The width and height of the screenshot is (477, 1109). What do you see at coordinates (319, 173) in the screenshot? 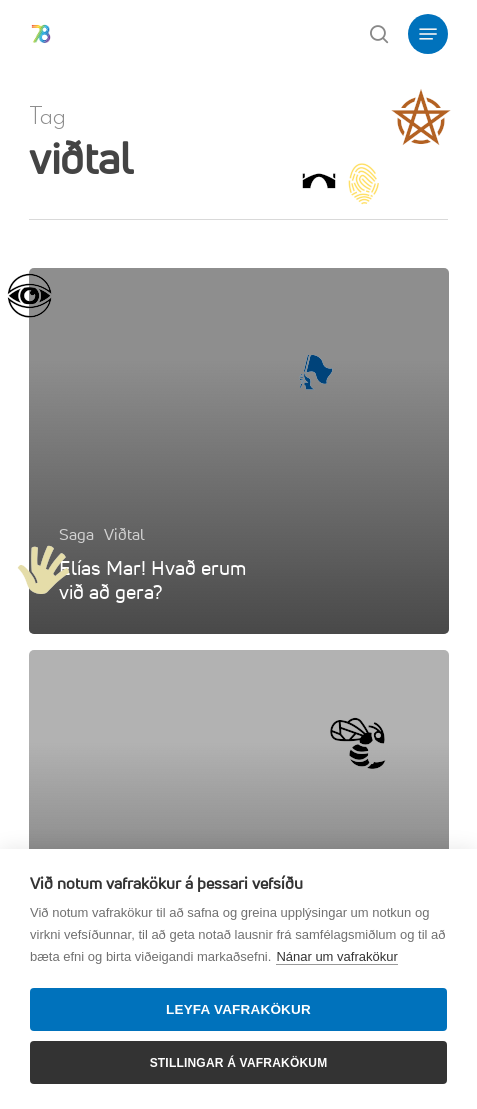
I see `build or place a bridge structure` at bounding box center [319, 173].